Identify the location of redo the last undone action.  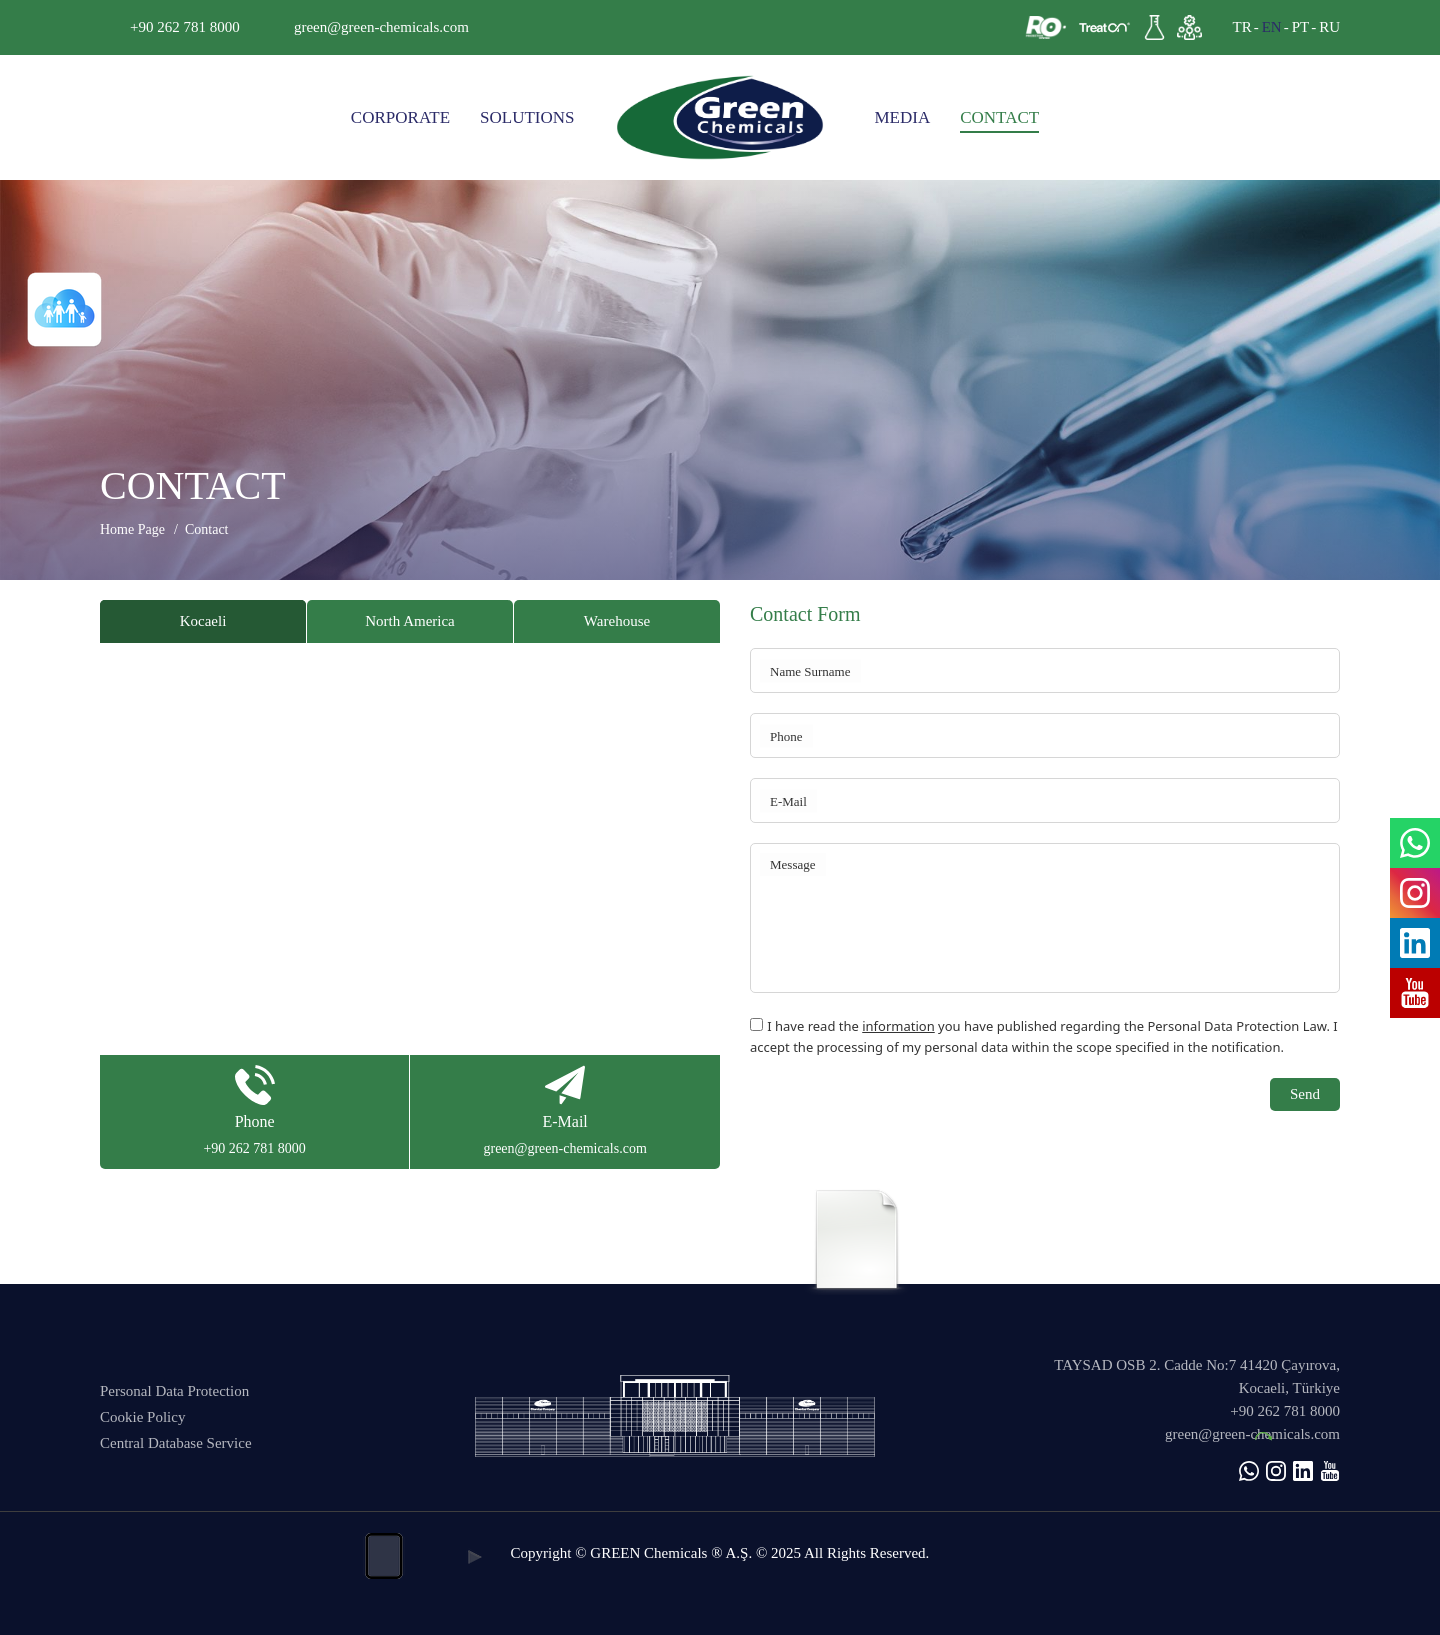
(1263, 1436).